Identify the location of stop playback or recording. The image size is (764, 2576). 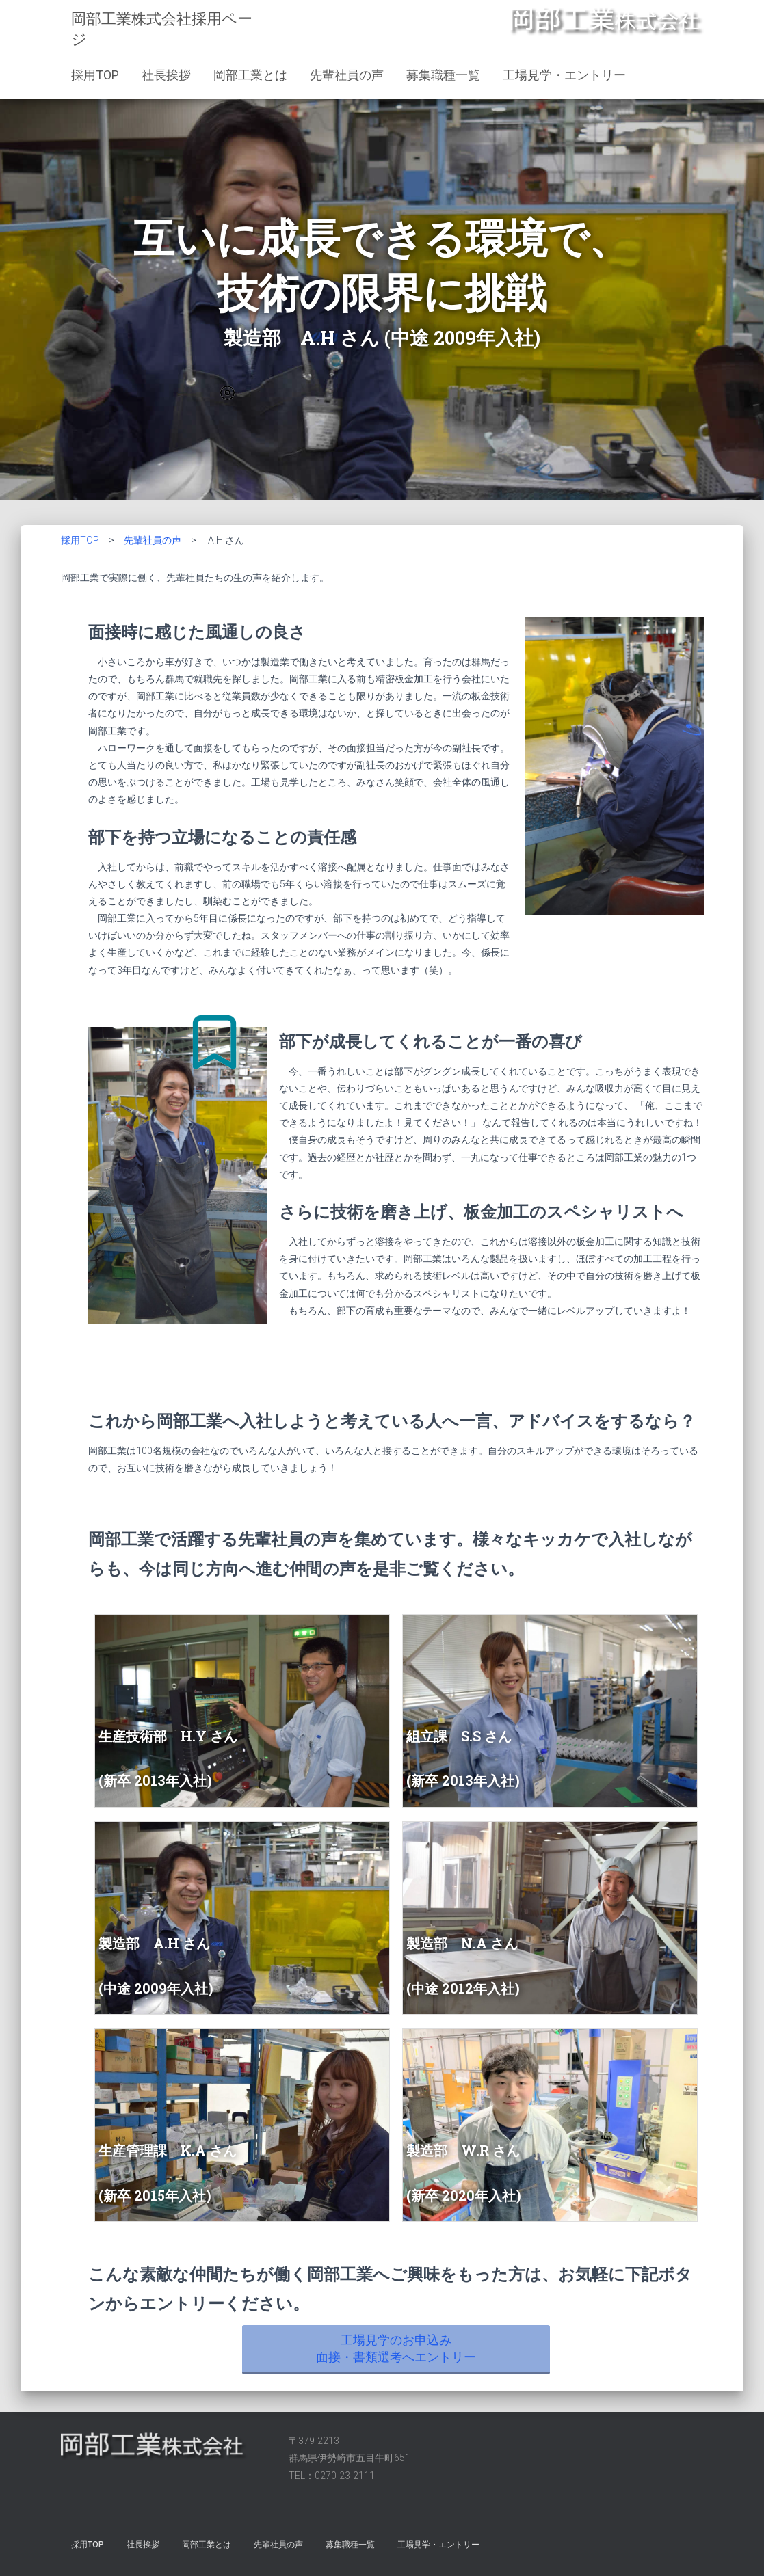
(227, 392).